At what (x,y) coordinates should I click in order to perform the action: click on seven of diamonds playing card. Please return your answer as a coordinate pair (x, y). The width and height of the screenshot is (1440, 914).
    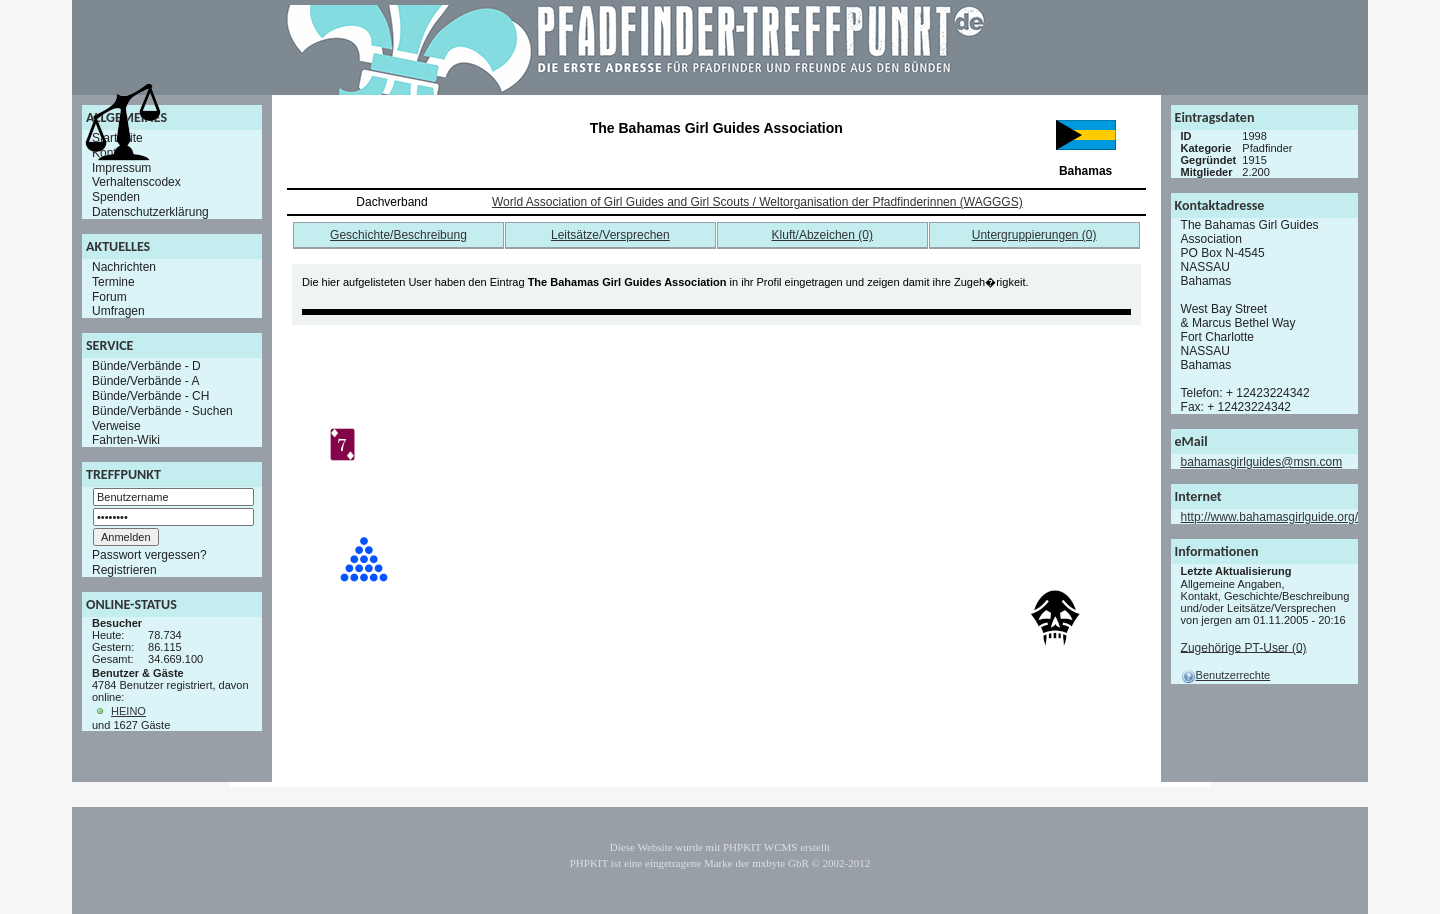
    Looking at the image, I should click on (342, 444).